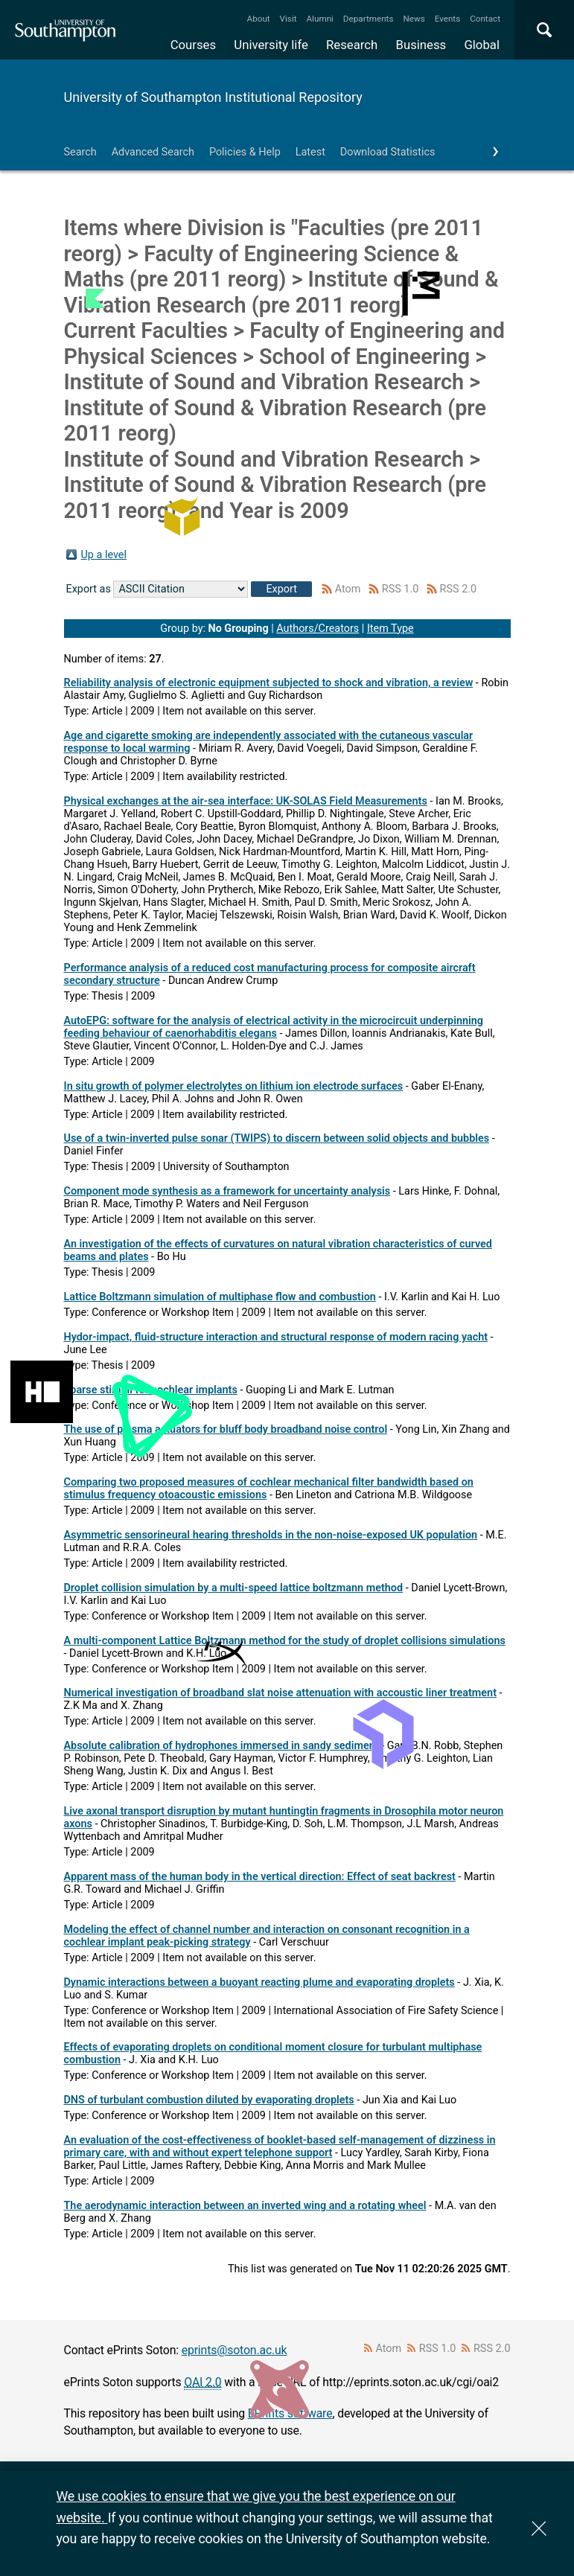 This screenshot has height=2576, width=574. I want to click on link to HackerRank profile, so click(42, 1392).